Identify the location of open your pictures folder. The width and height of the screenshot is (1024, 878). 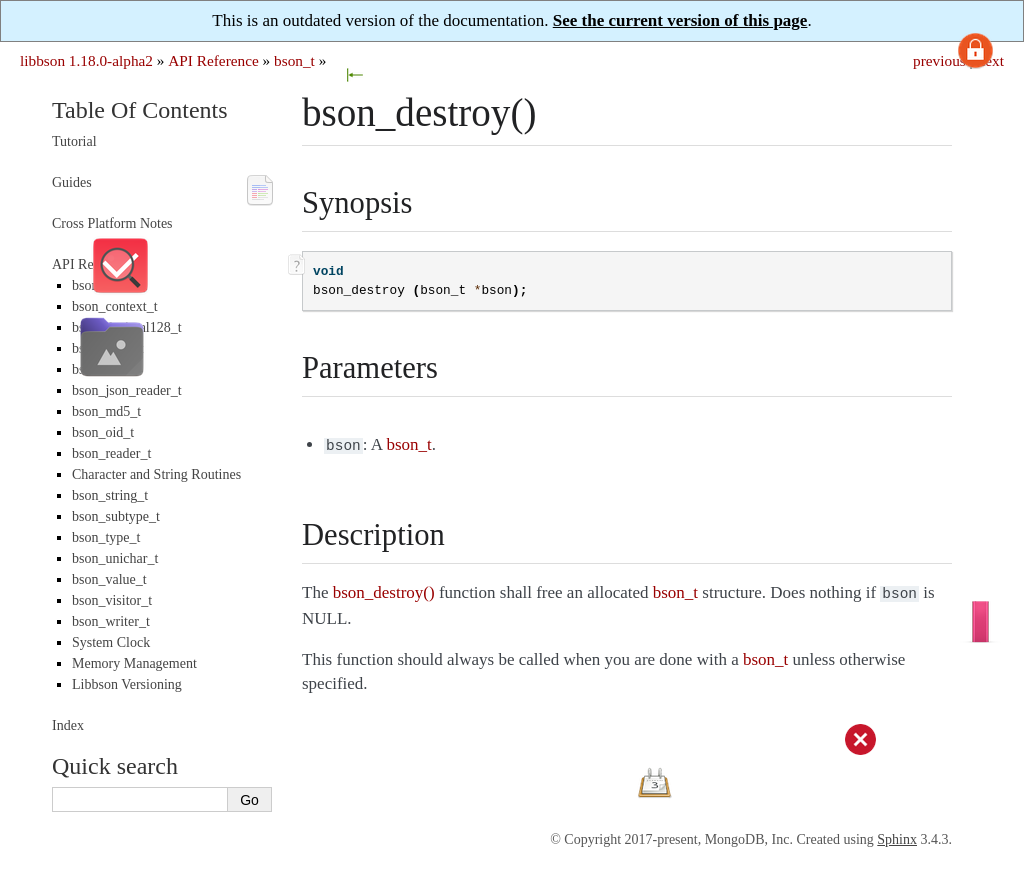
(112, 347).